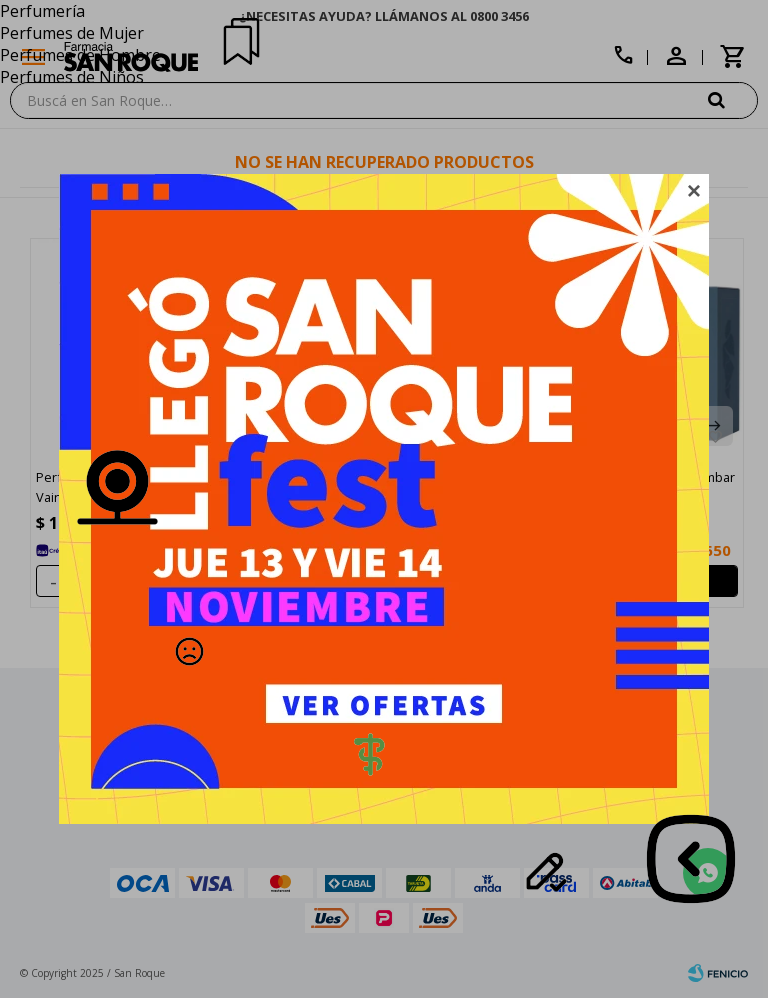  What do you see at coordinates (691, 859) in the screenshot?
I see `go back to the previous screen` at bounding box center [691, 859].